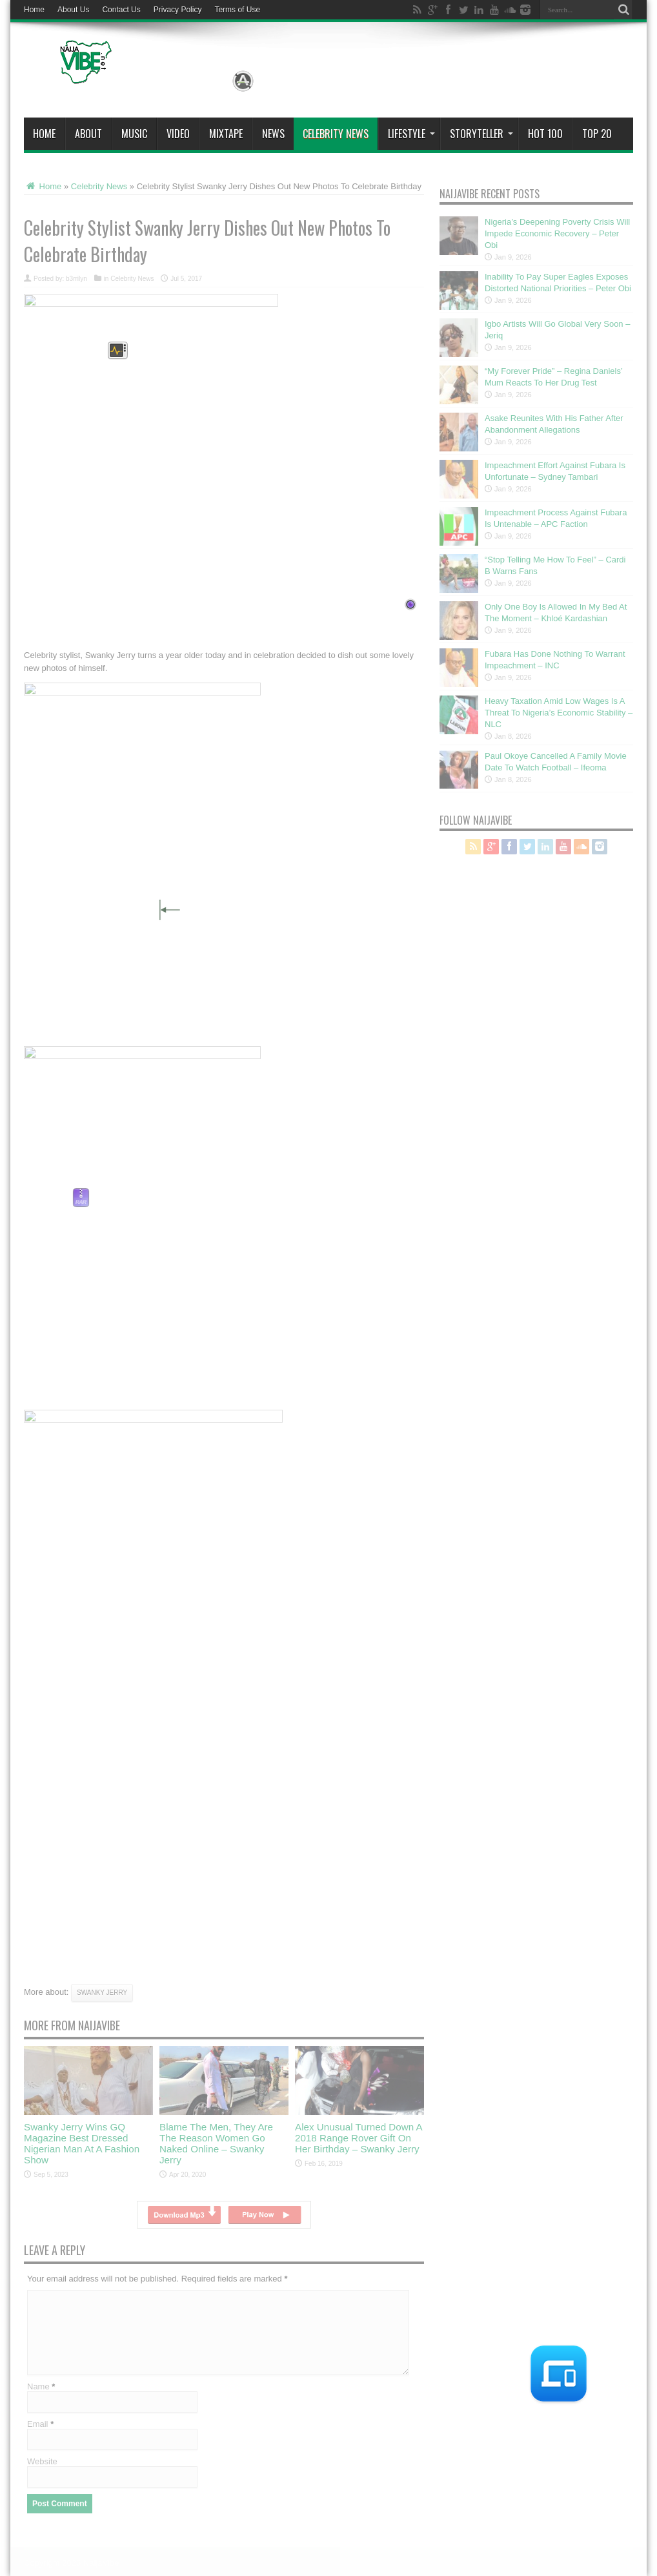 Image resolution: width=657 pixels, height=2576 pixels. What do you see at coordinates (81, 1197) in the screenshot?
I see `a compressed RAR archive file` at bounding box center [81, 1197].